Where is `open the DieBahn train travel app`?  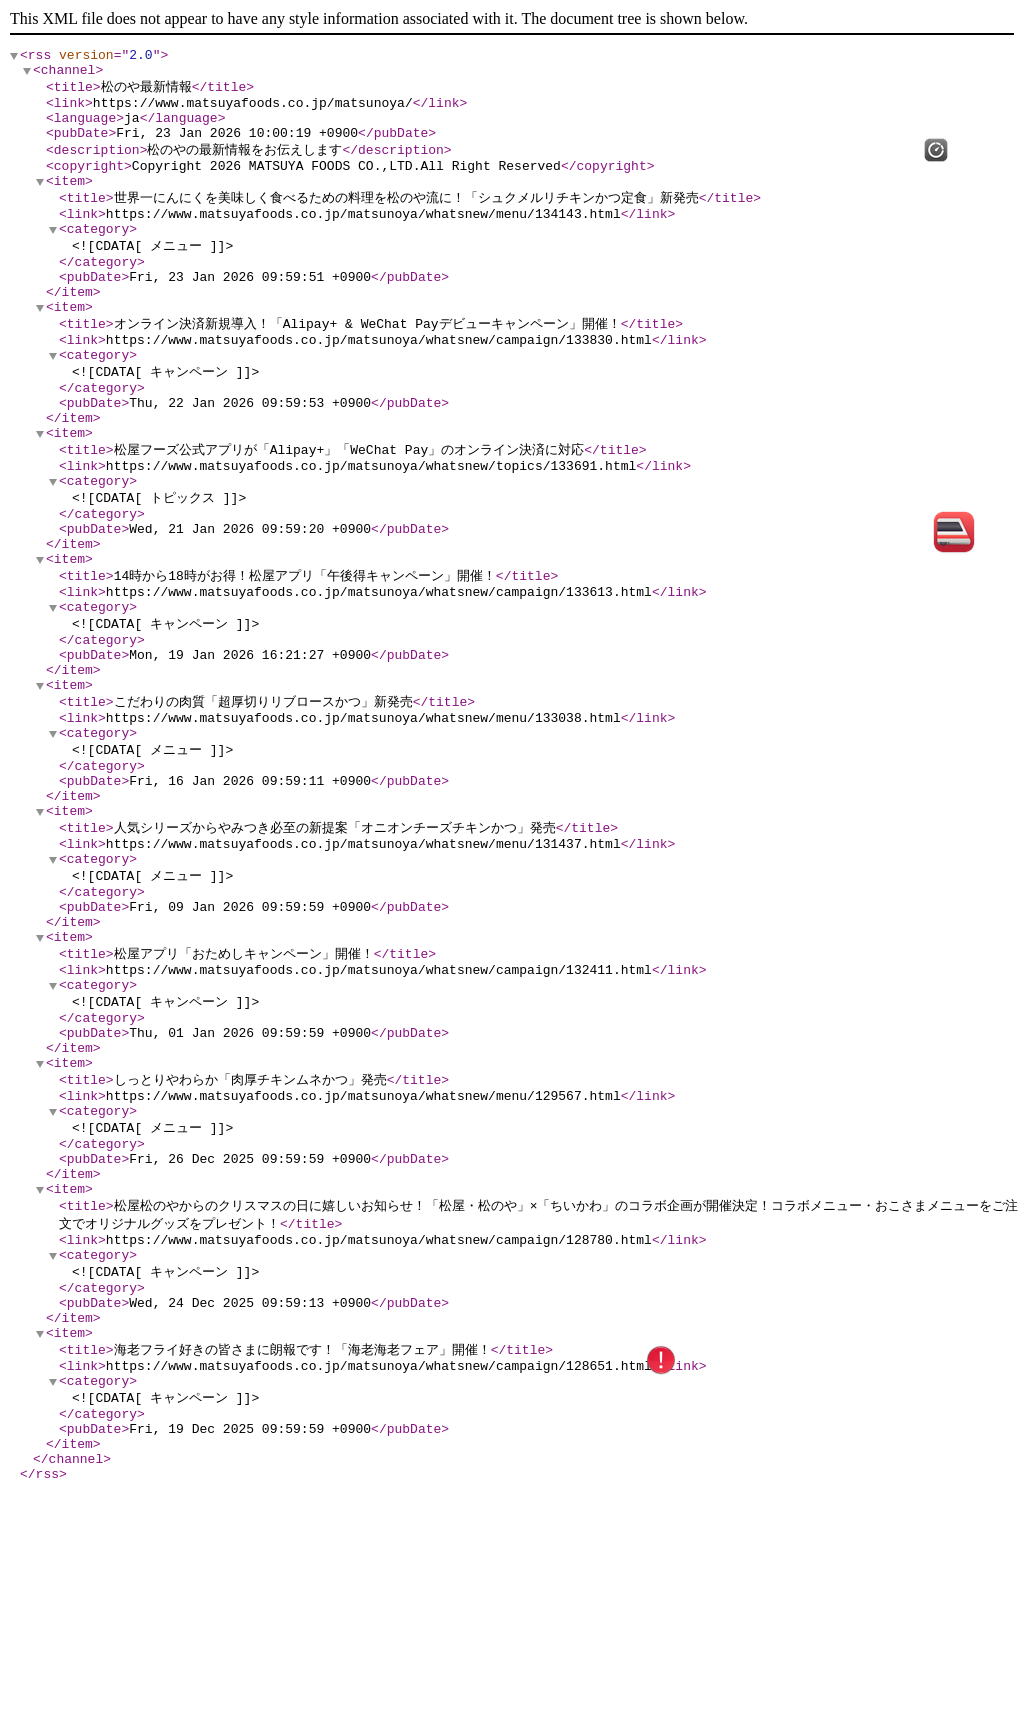 open the DieBahn train travel app is located at coordinates (954, 532).